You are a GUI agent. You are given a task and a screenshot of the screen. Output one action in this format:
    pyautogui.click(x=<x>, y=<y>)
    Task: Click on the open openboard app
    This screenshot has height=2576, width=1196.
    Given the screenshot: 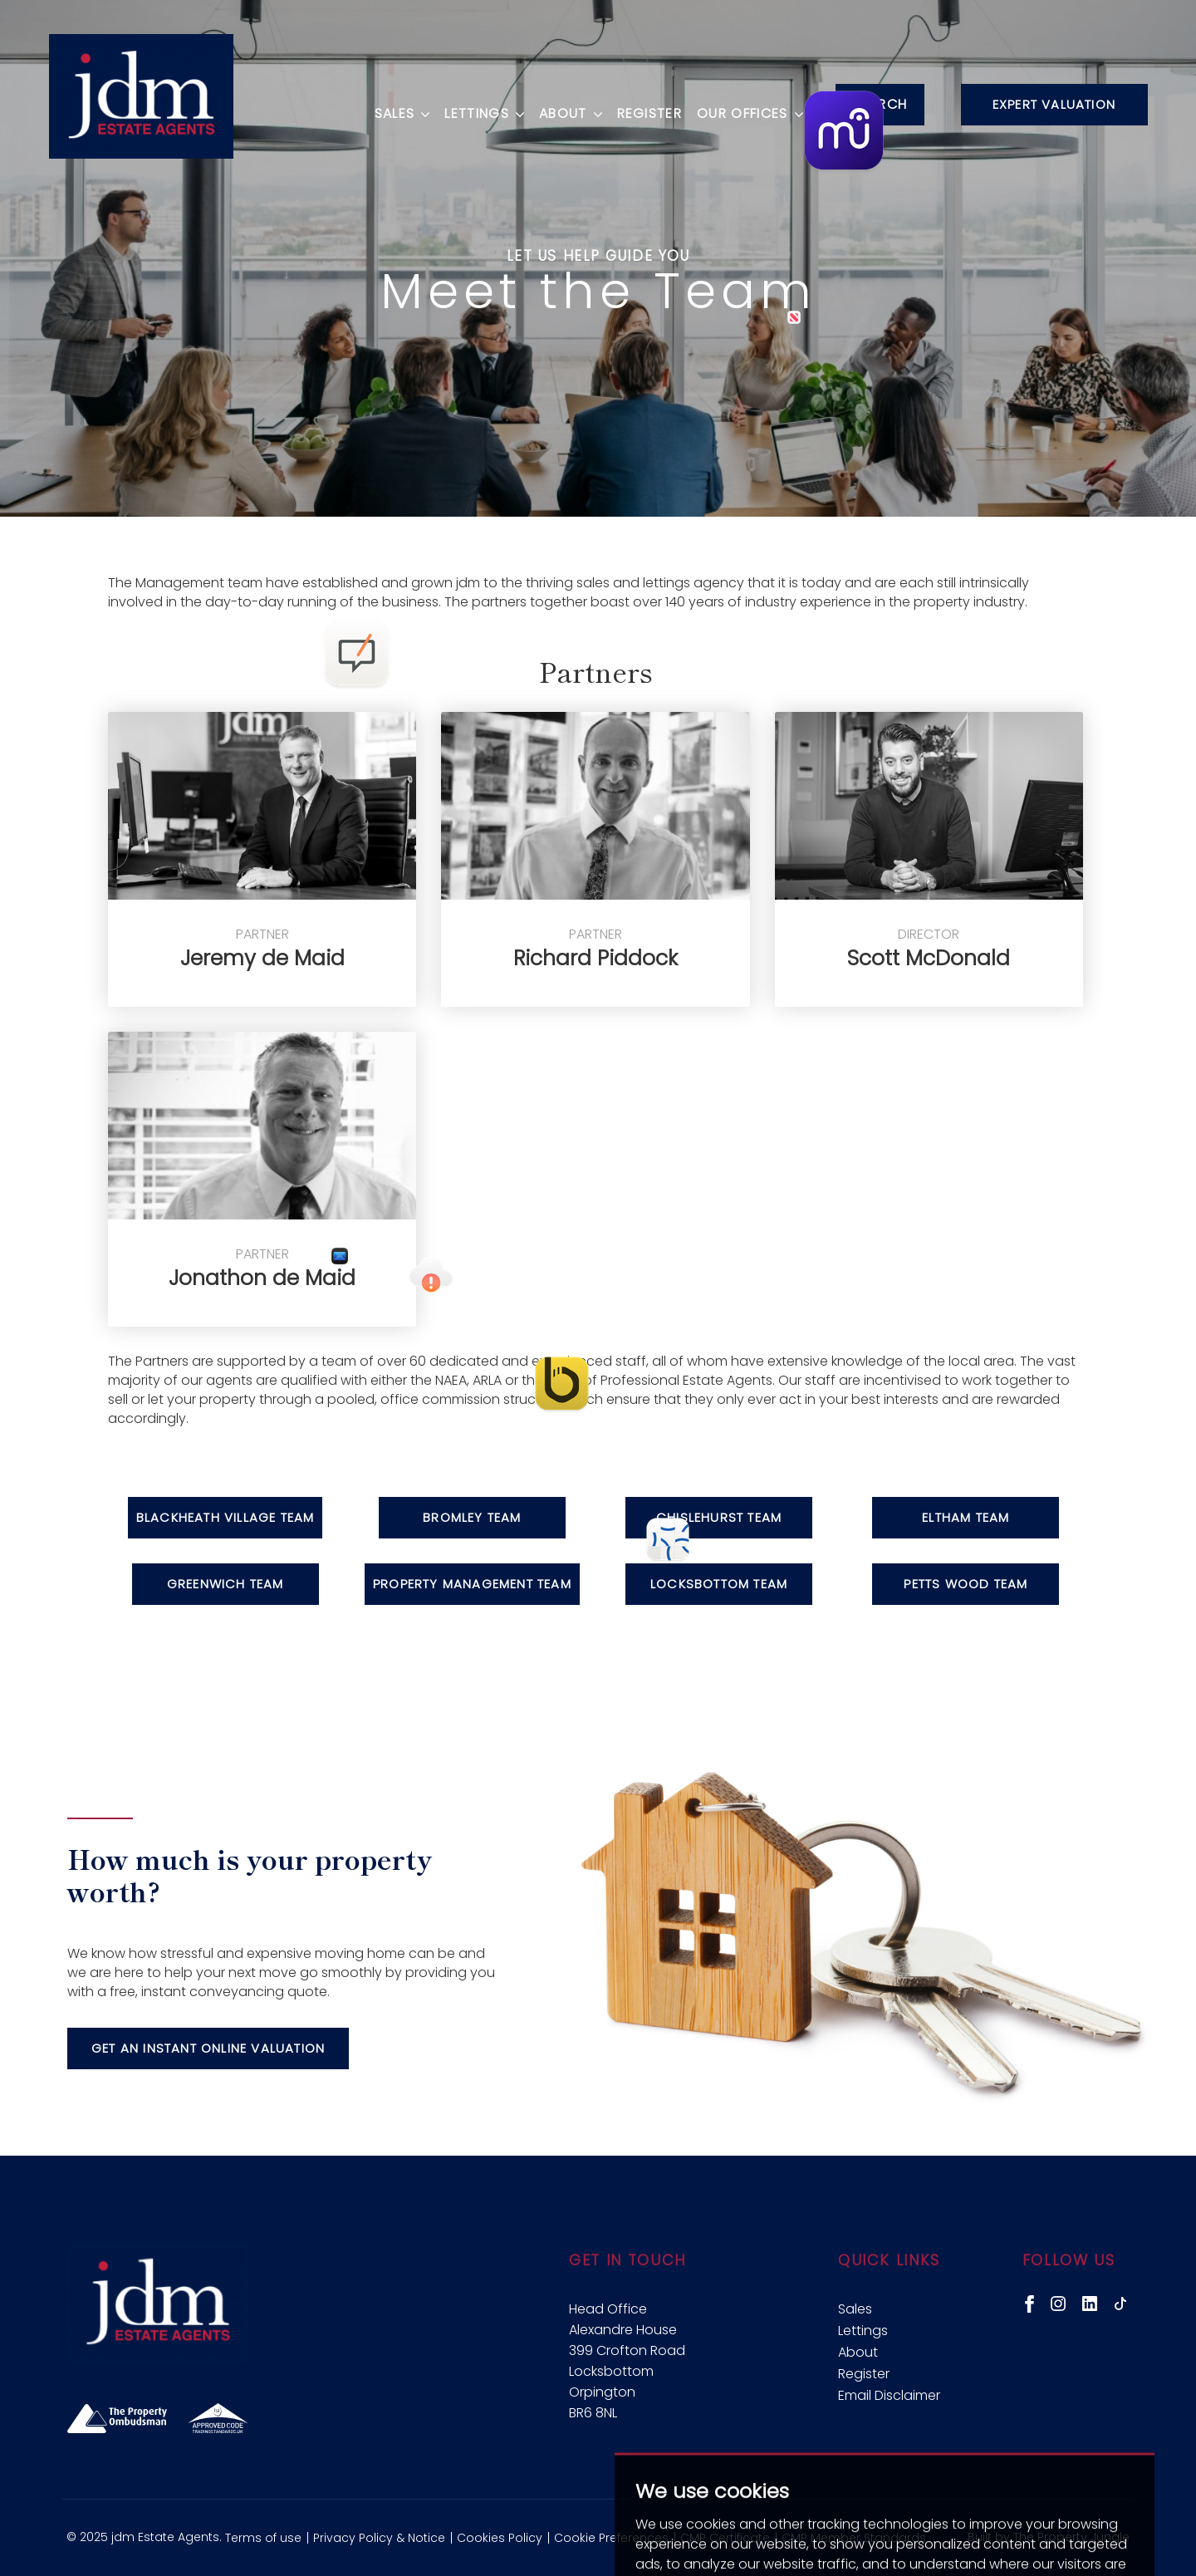 What is the action you would take?
    pyautogui.click(x=356, y=653)
    